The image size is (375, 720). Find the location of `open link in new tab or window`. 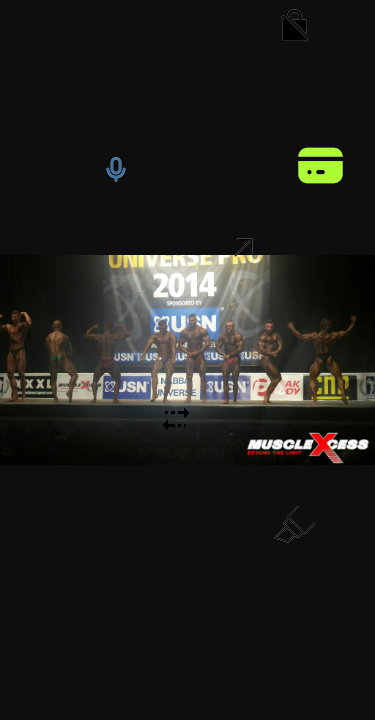

open link in new tab or window is located at coordinates (243, 247).